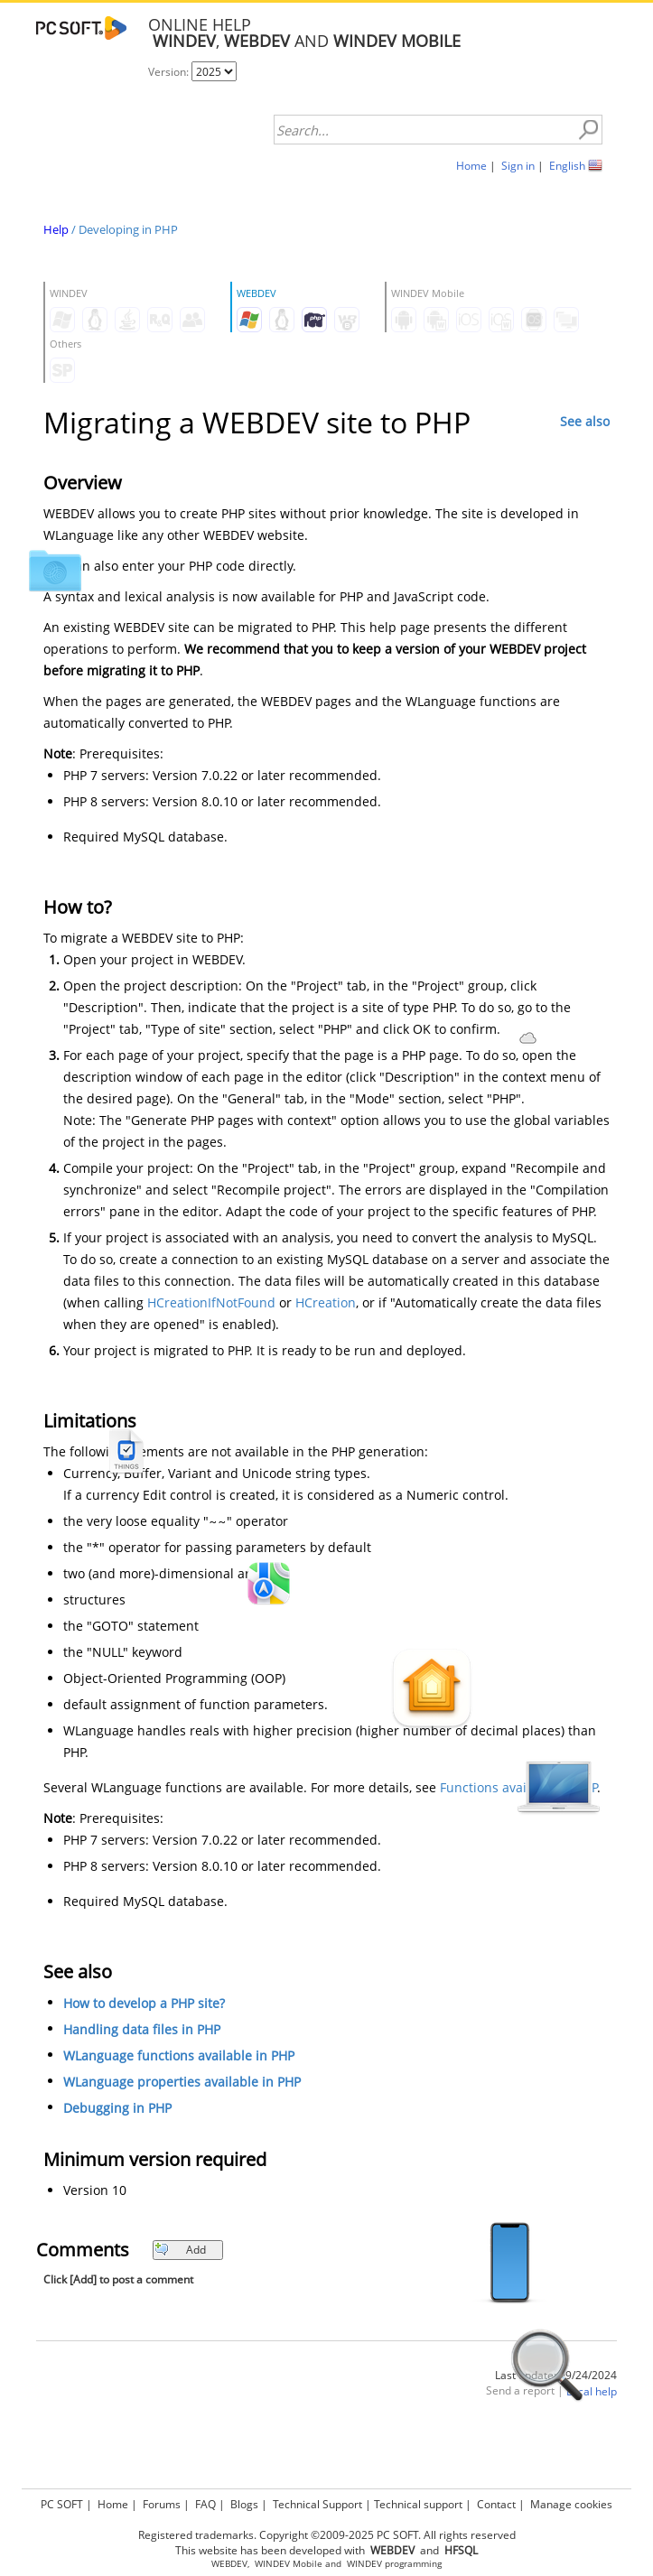 The image size is (653, 2576). I want to click on connect to or manage your iPhone, so click(509, 2263).